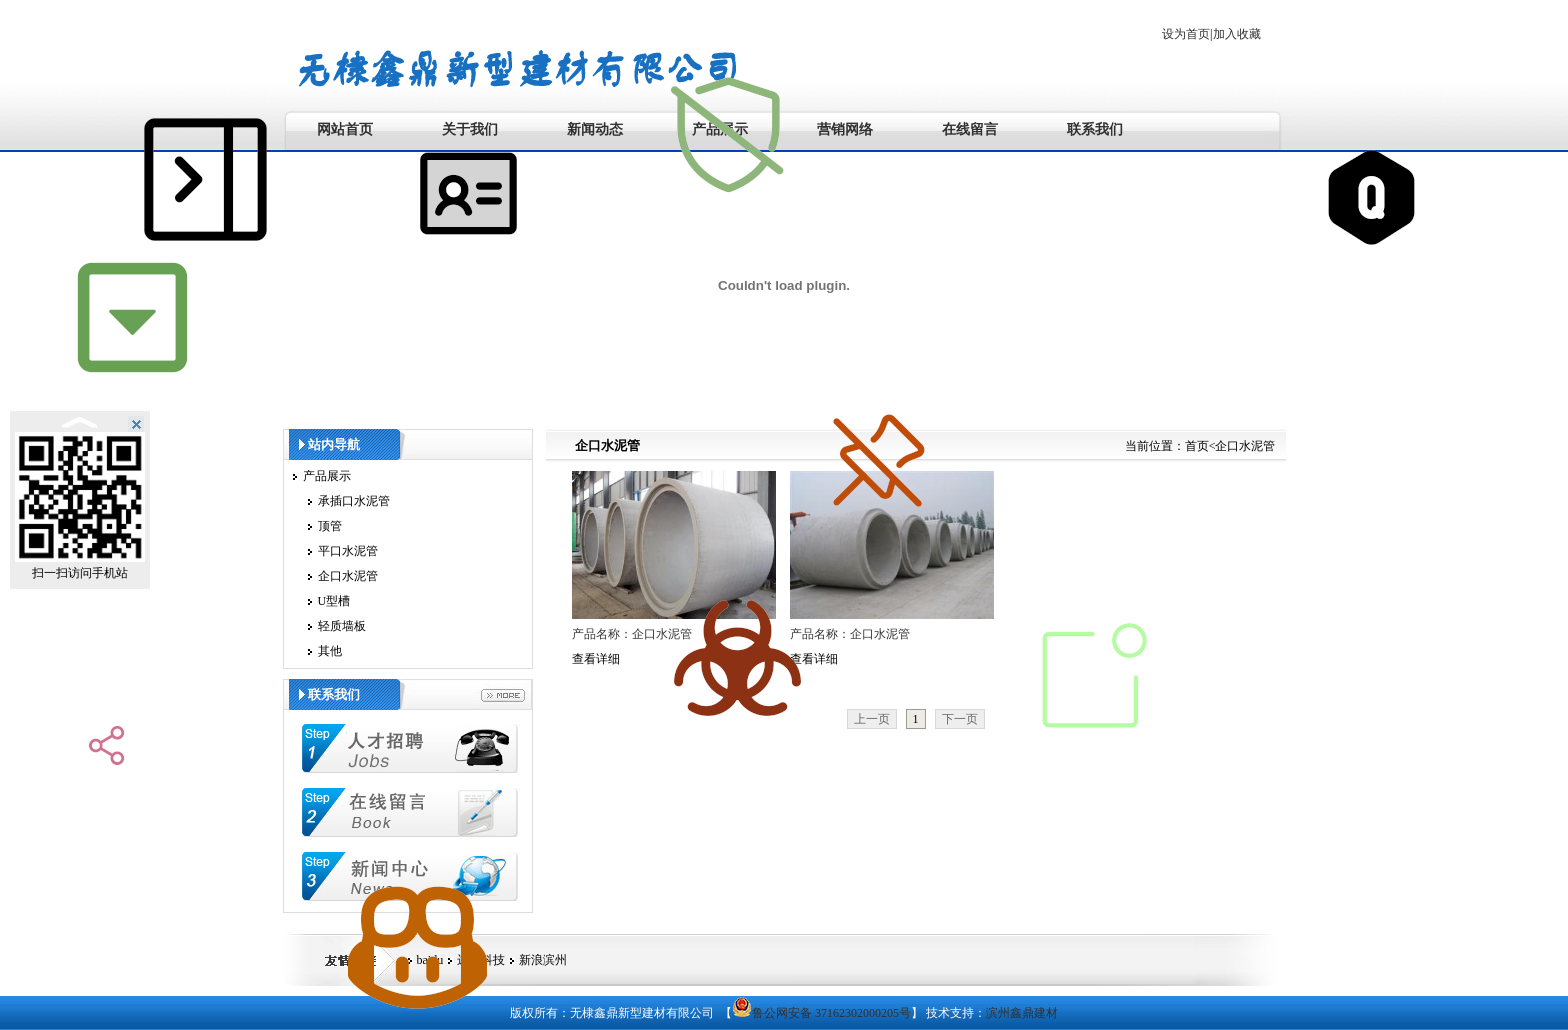 The image size is (1568, 1030). What do you see at coordinates (108, 745) in the screenshot?
I see `share content to other apps or platforms` at bounding box center [108, 745].